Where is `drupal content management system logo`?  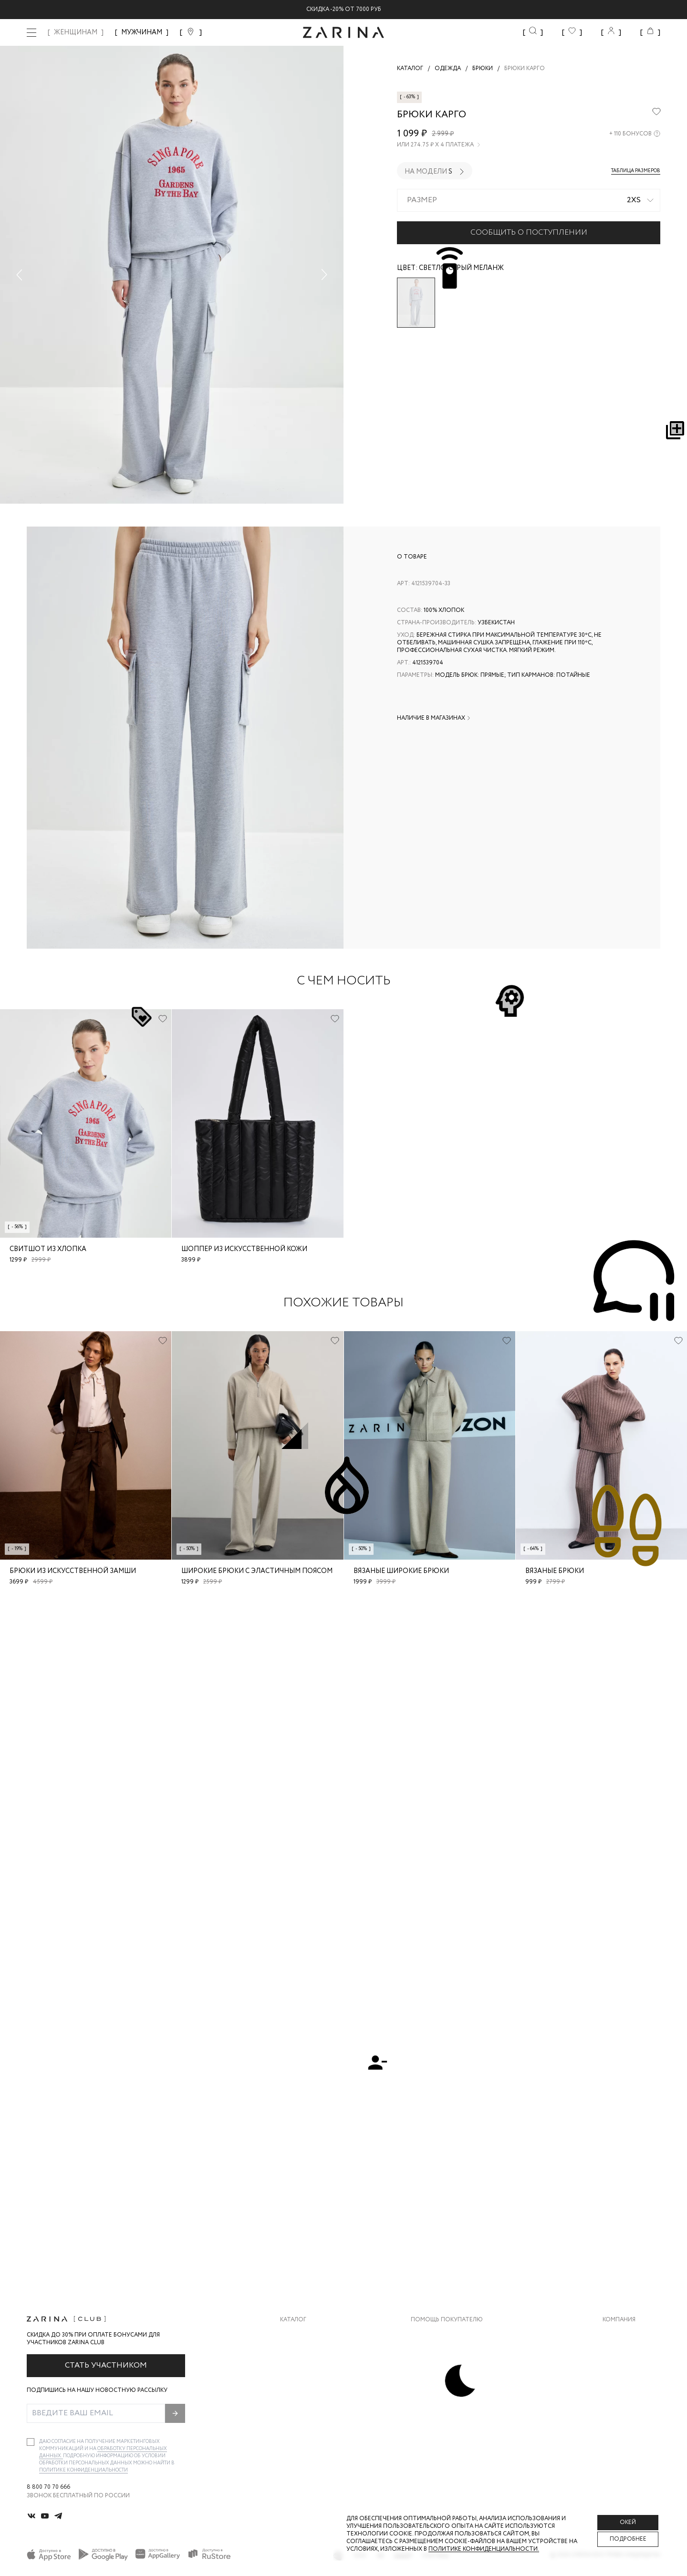 drupal content management system logo is located at coordinates (347, 1487).